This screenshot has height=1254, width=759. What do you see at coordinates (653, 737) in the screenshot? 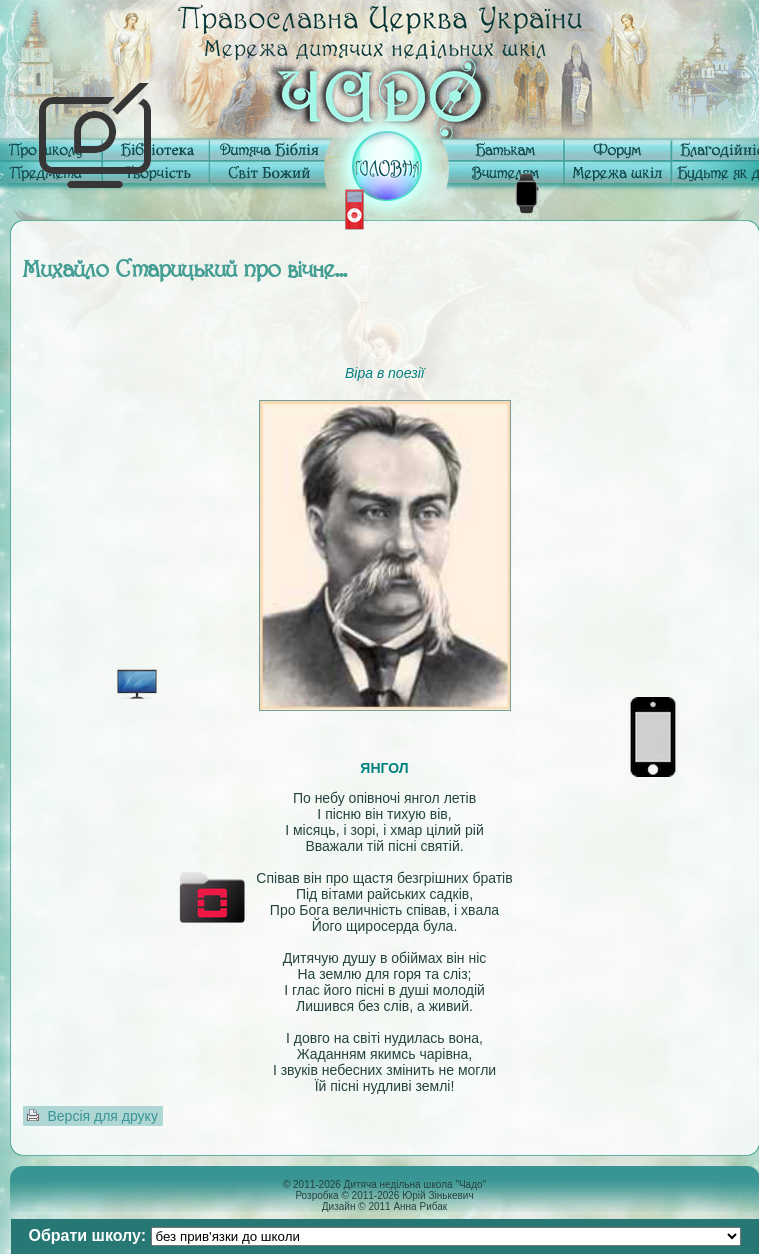
I see `iPod Touch device in sidebar navigation` at bounding box center [653, 737].